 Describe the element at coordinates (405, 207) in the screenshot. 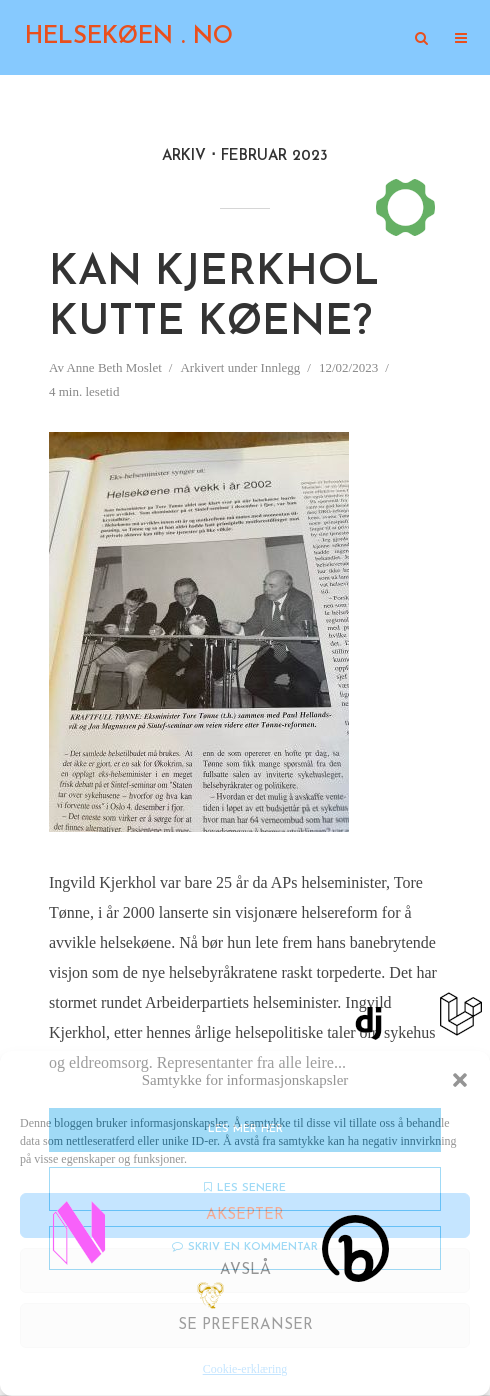

I see `Framework computer brand logo` at that location.